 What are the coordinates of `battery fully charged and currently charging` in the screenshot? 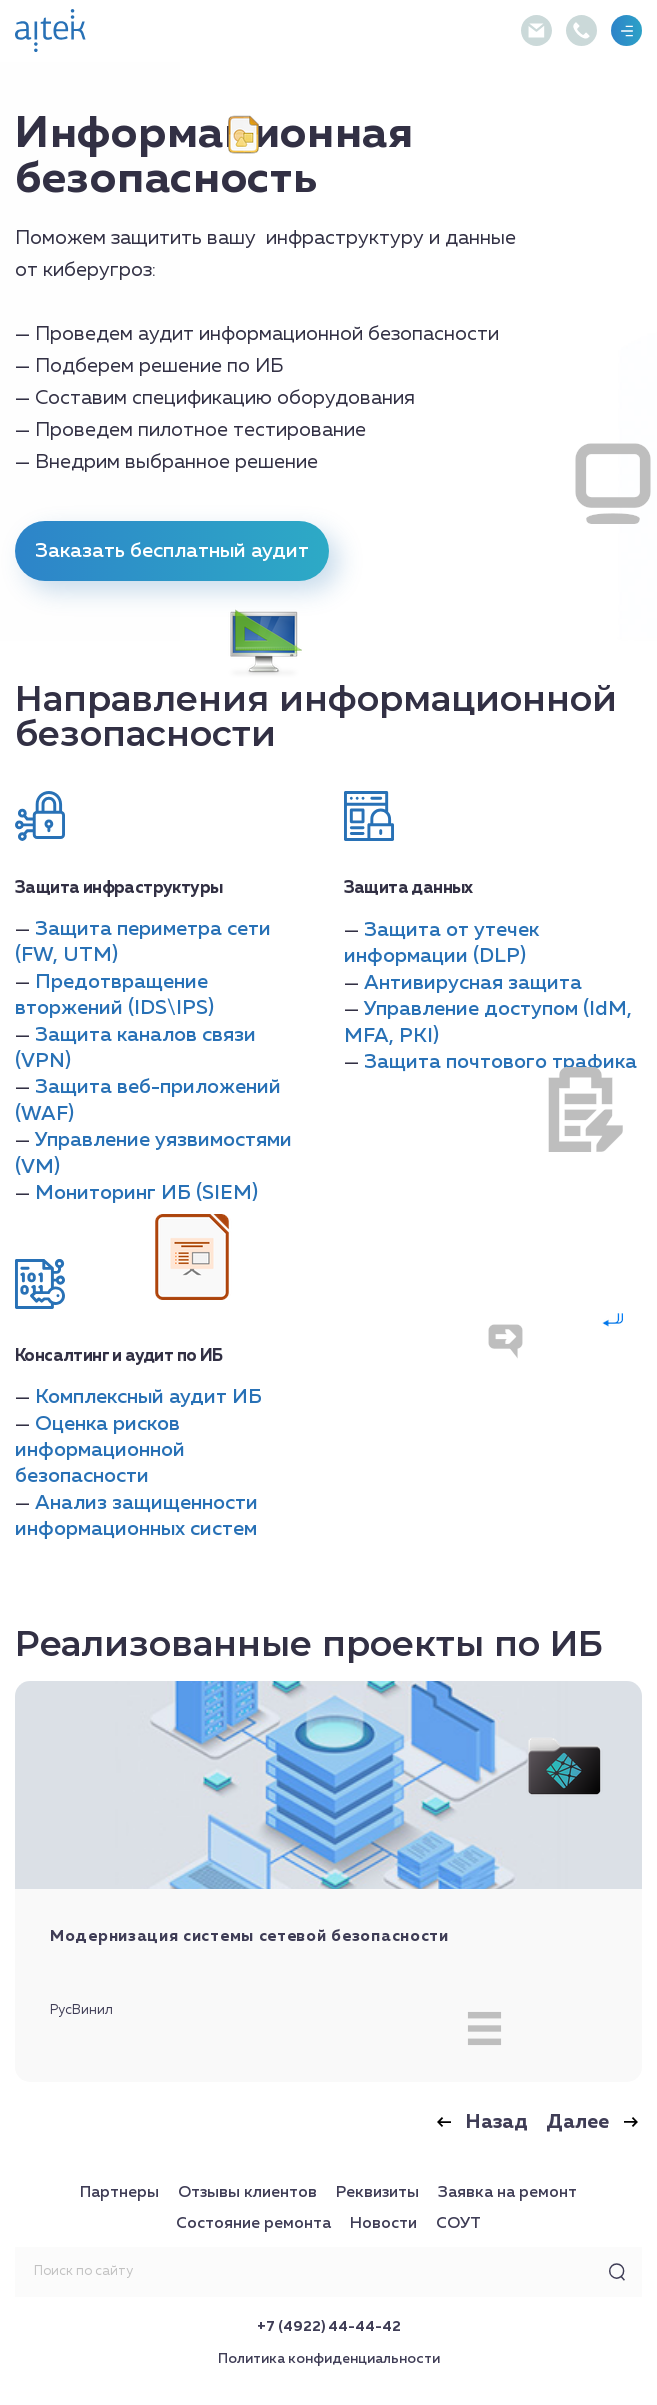 It's located at (580, 1109).